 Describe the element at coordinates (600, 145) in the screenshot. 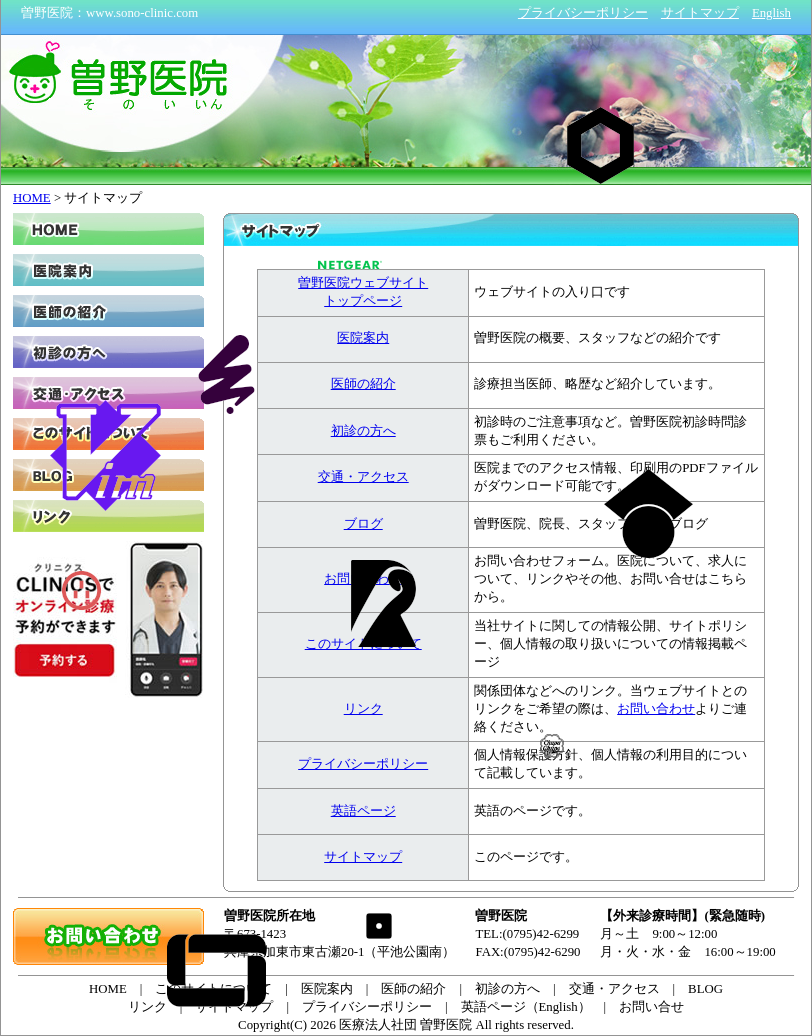

I see `Chainlink blockchain oracle network logo` at that location.